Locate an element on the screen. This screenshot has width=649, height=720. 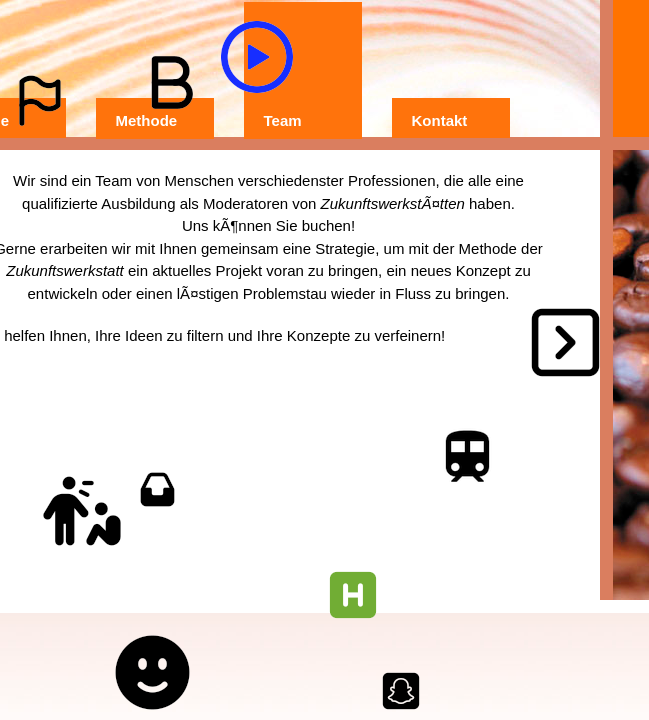
view train schedules or routes is located at coordinates (467, 457).